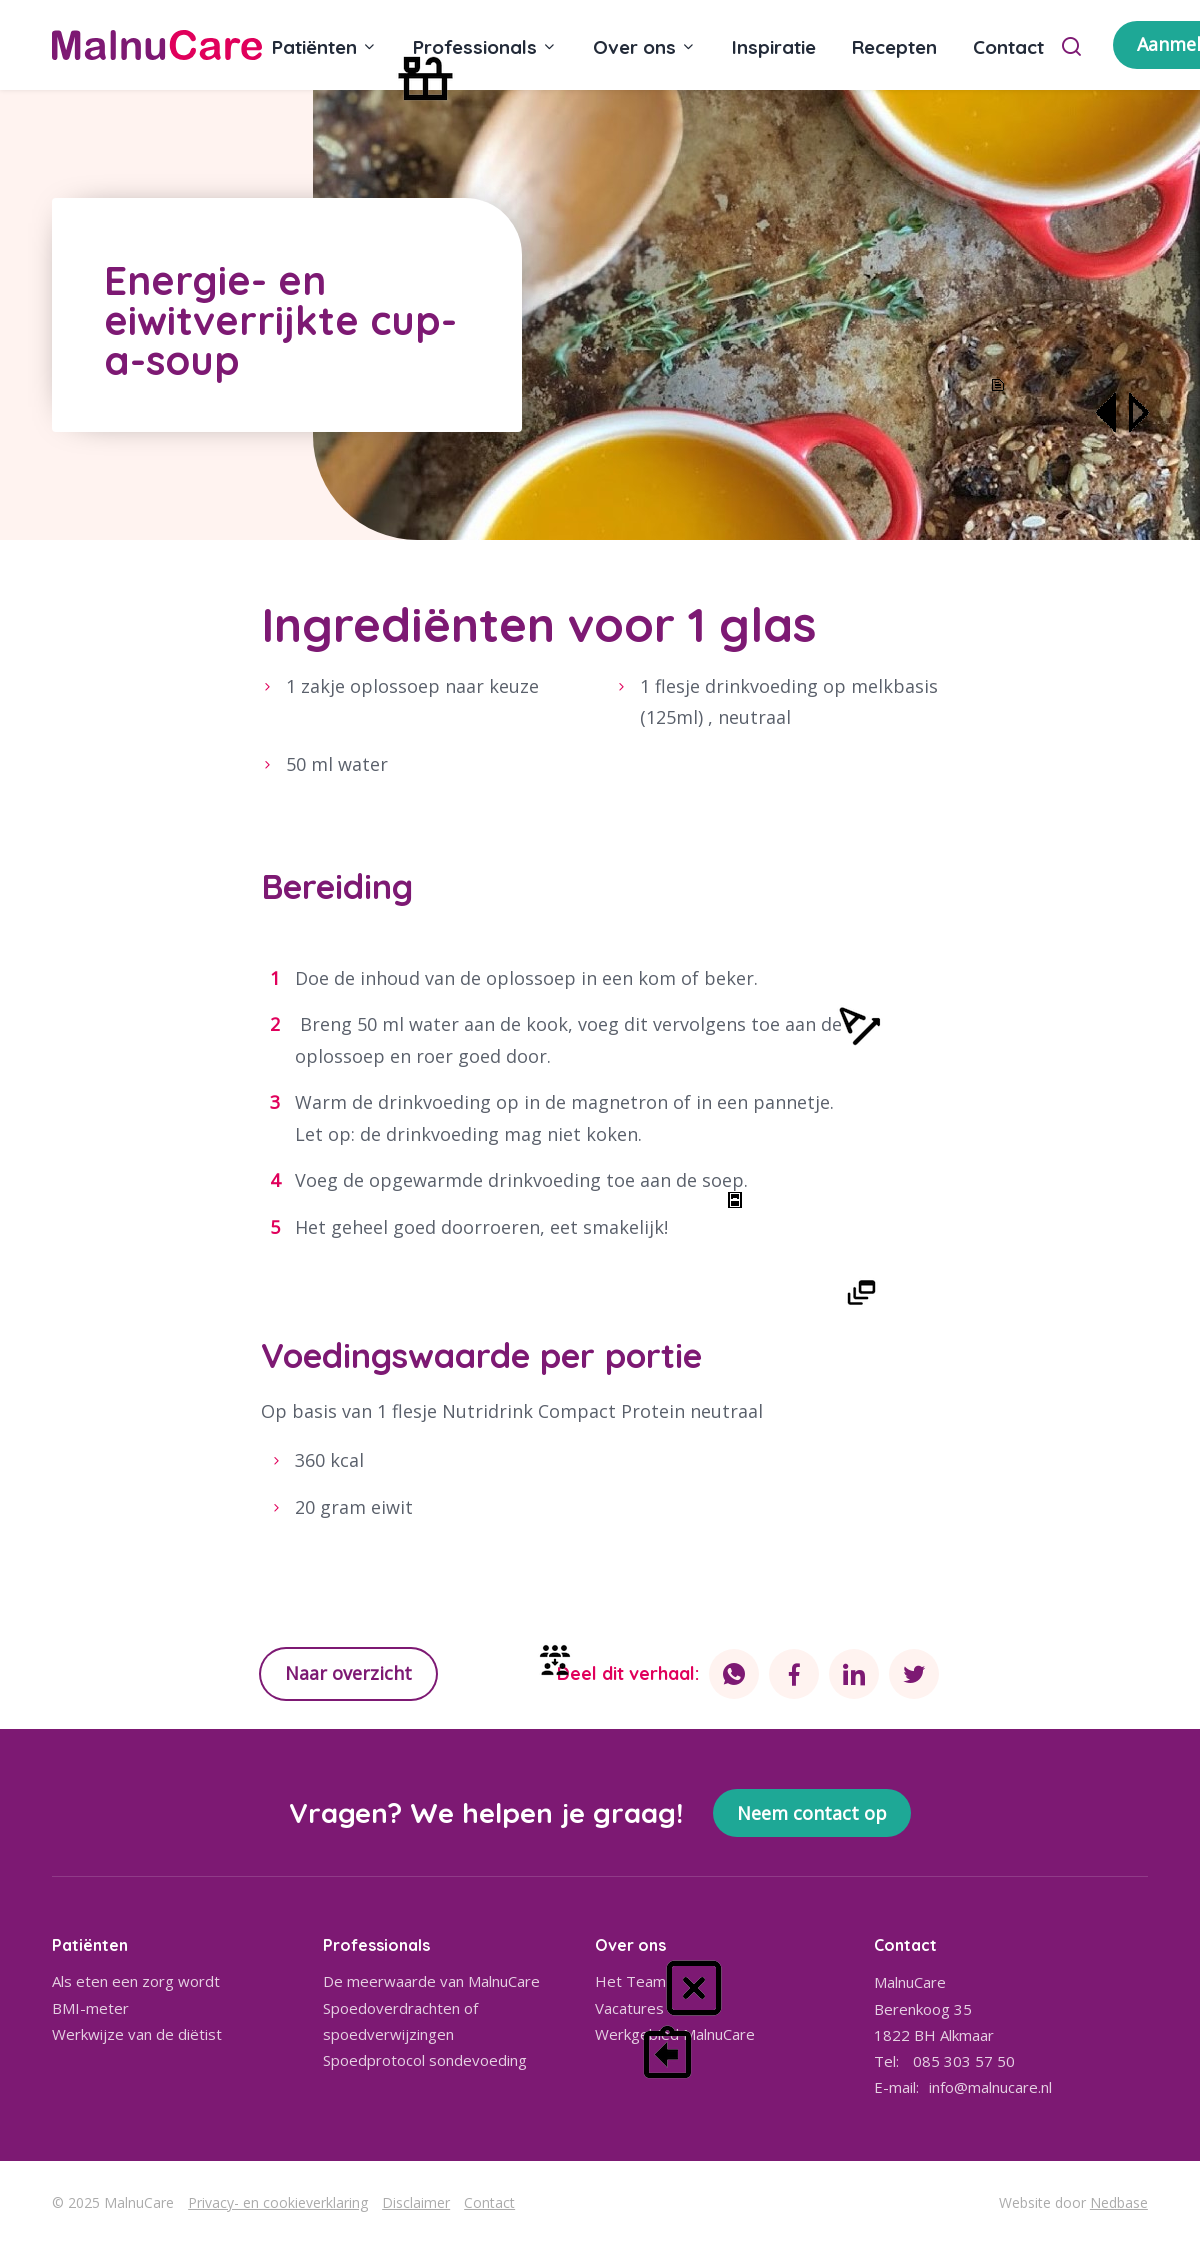 This screenshot has width=1200, height=2245. I want to click on view dynamic or stacked content feed, so click(861, 1292).